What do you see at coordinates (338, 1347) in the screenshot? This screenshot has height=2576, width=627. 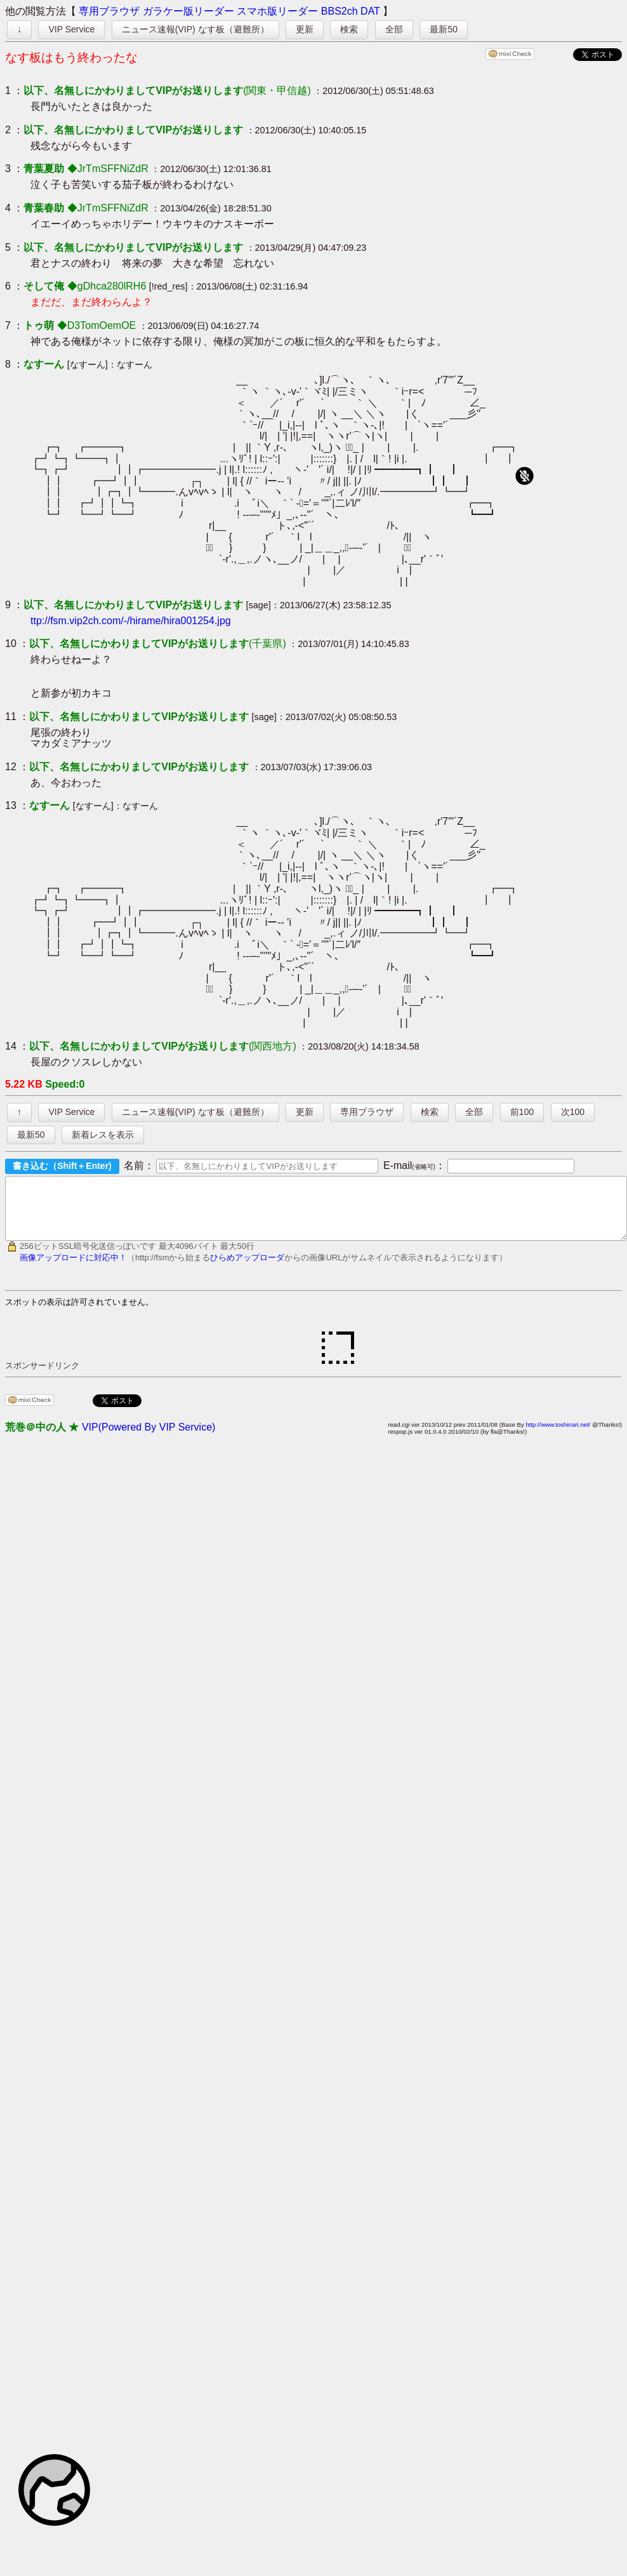 I see `adjust corner radius of a shape or element` at bounding box center [338, 1347].